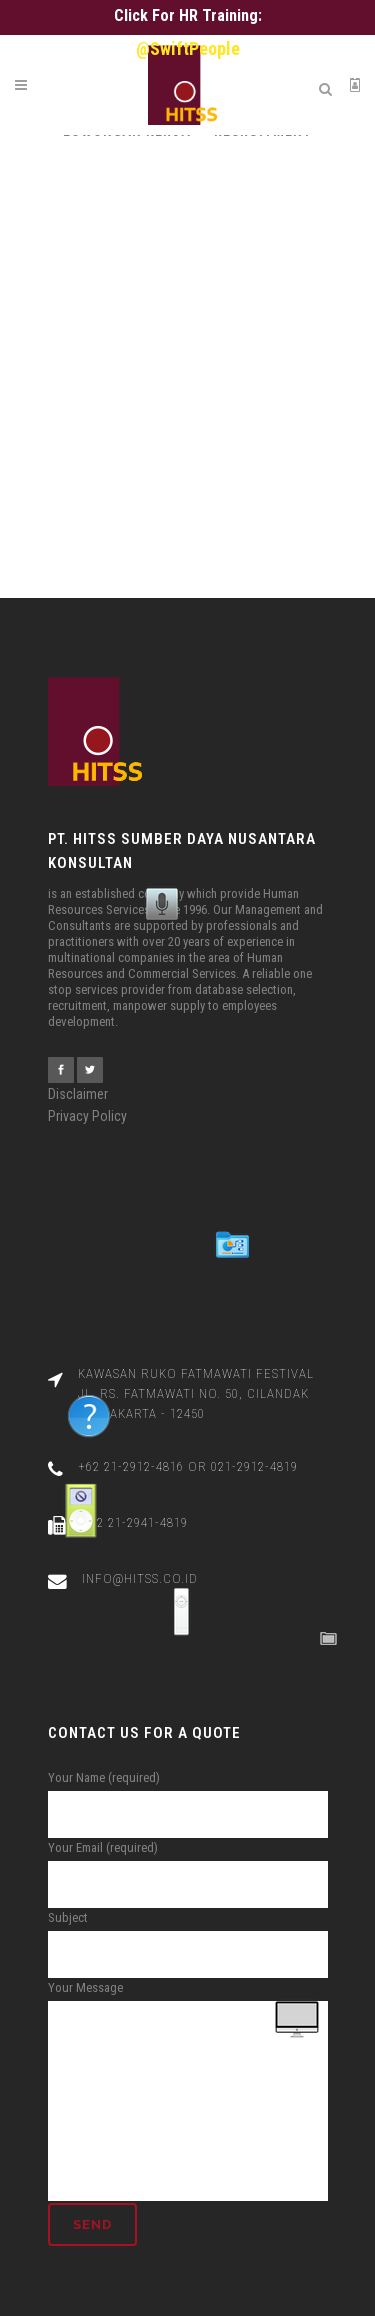  Describe the element at coordinates (328, 1638) in the screenshot. I see `access your media library folder` at that location.